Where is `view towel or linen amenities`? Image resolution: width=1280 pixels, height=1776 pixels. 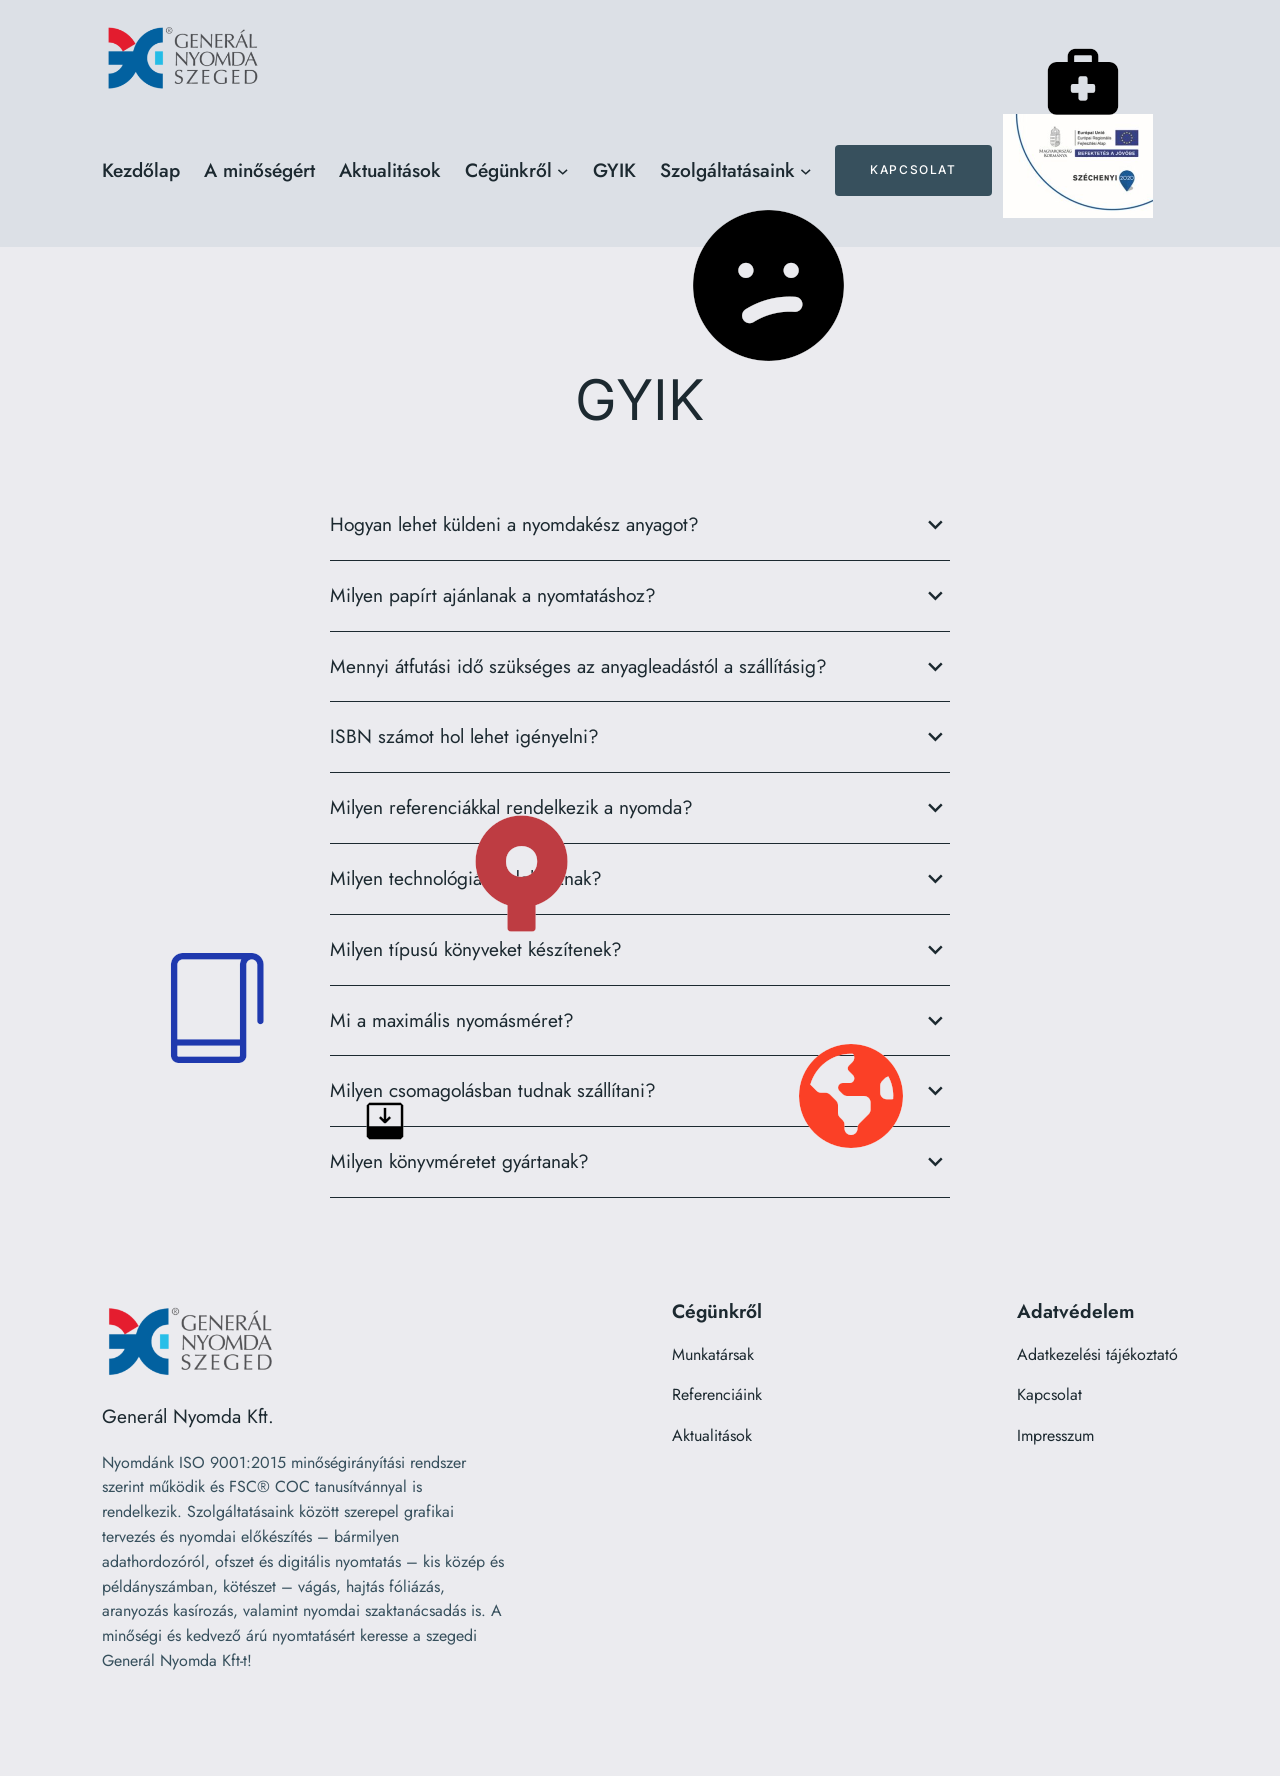 view towel or linen amenities is located at coordinates (213, 1008).